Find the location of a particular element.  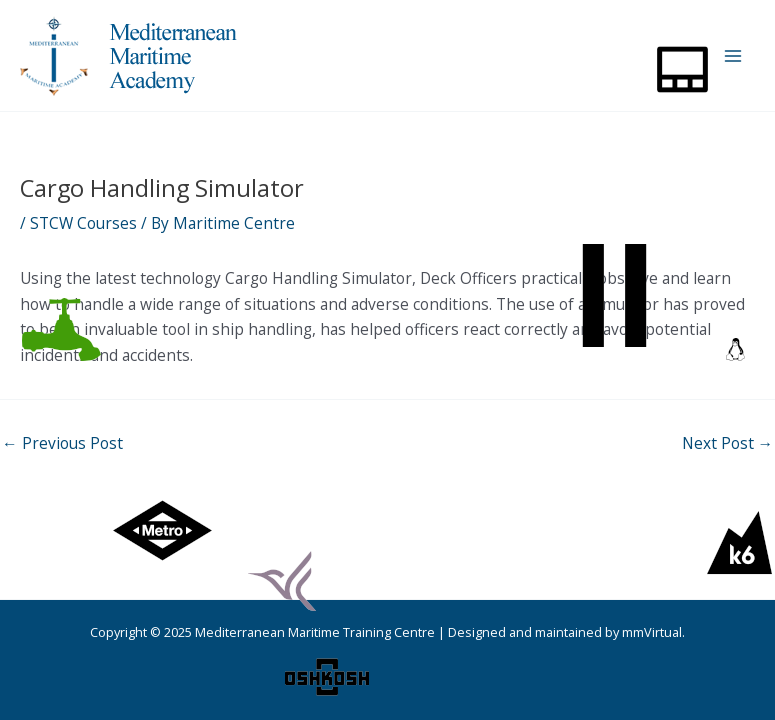

open the ElevenLabs app is located at coordinates (614, 295).